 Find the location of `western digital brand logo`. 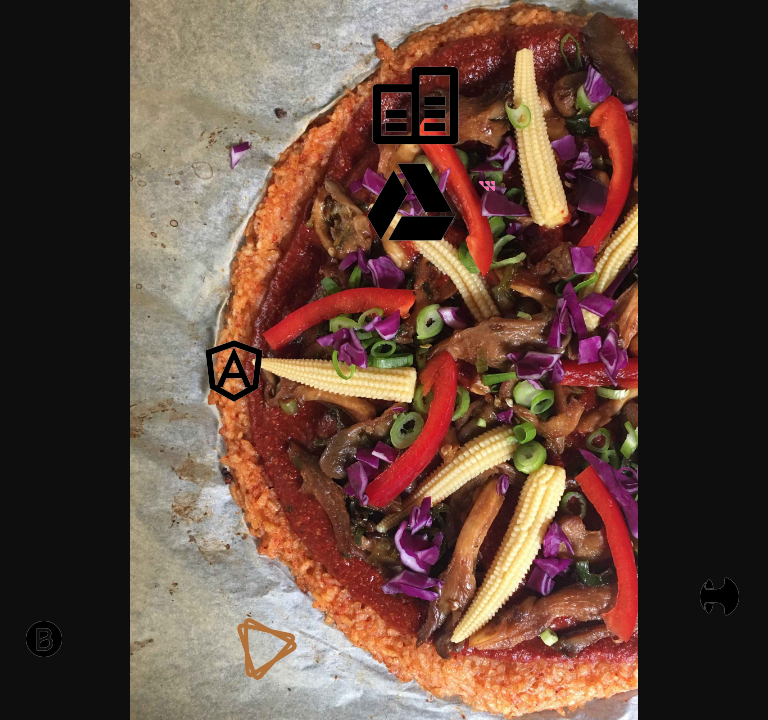

western digital brand logo is located at coordinates (487, 186).